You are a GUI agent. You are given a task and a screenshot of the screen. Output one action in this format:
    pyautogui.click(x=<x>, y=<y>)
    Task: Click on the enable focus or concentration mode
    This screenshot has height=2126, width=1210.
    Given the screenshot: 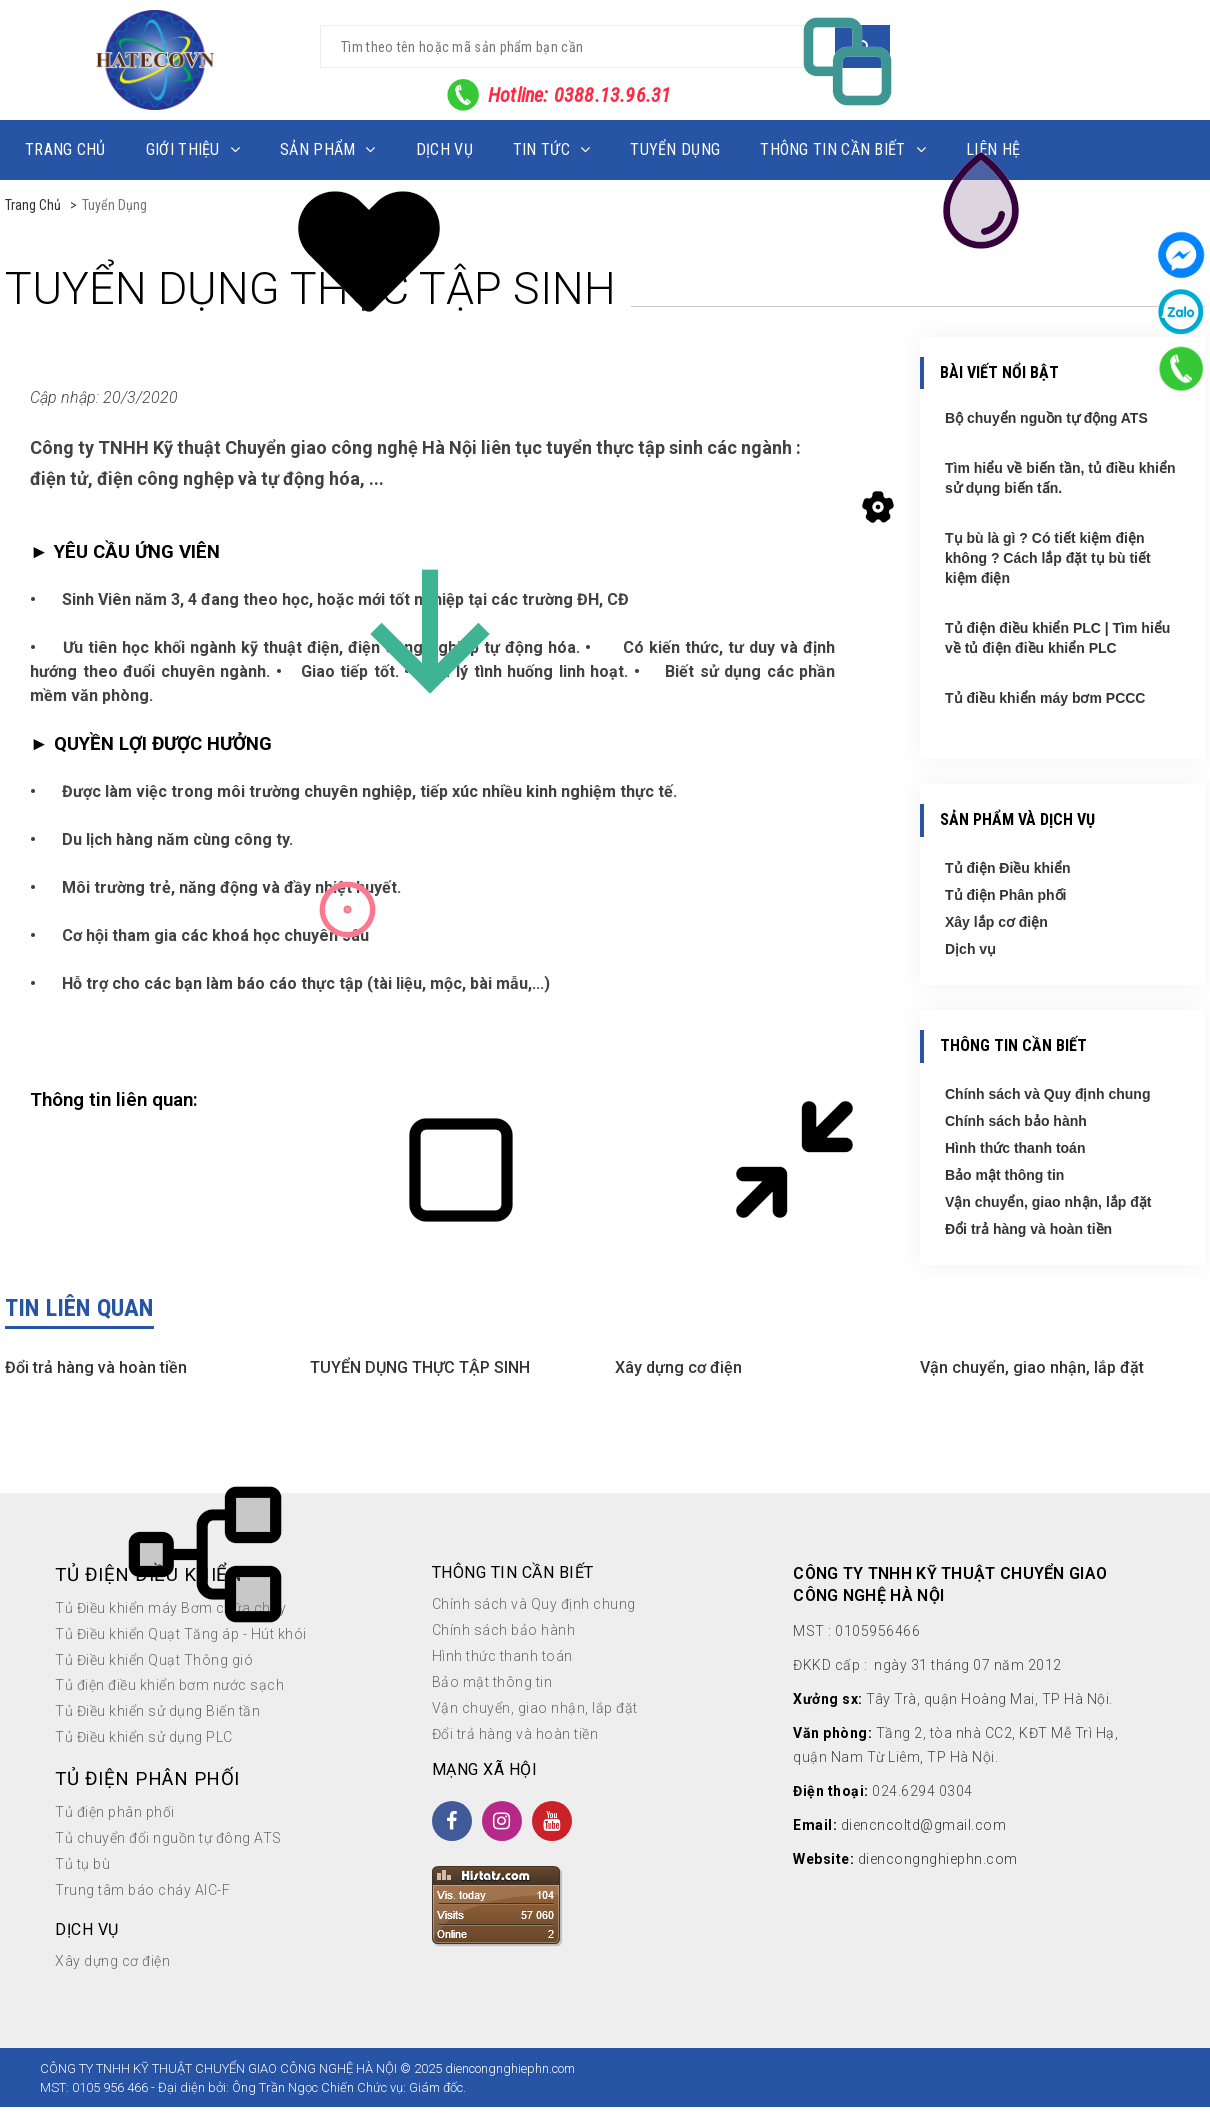 What is the action you would take?
    pyautogui.click(x=347, y=909)
    